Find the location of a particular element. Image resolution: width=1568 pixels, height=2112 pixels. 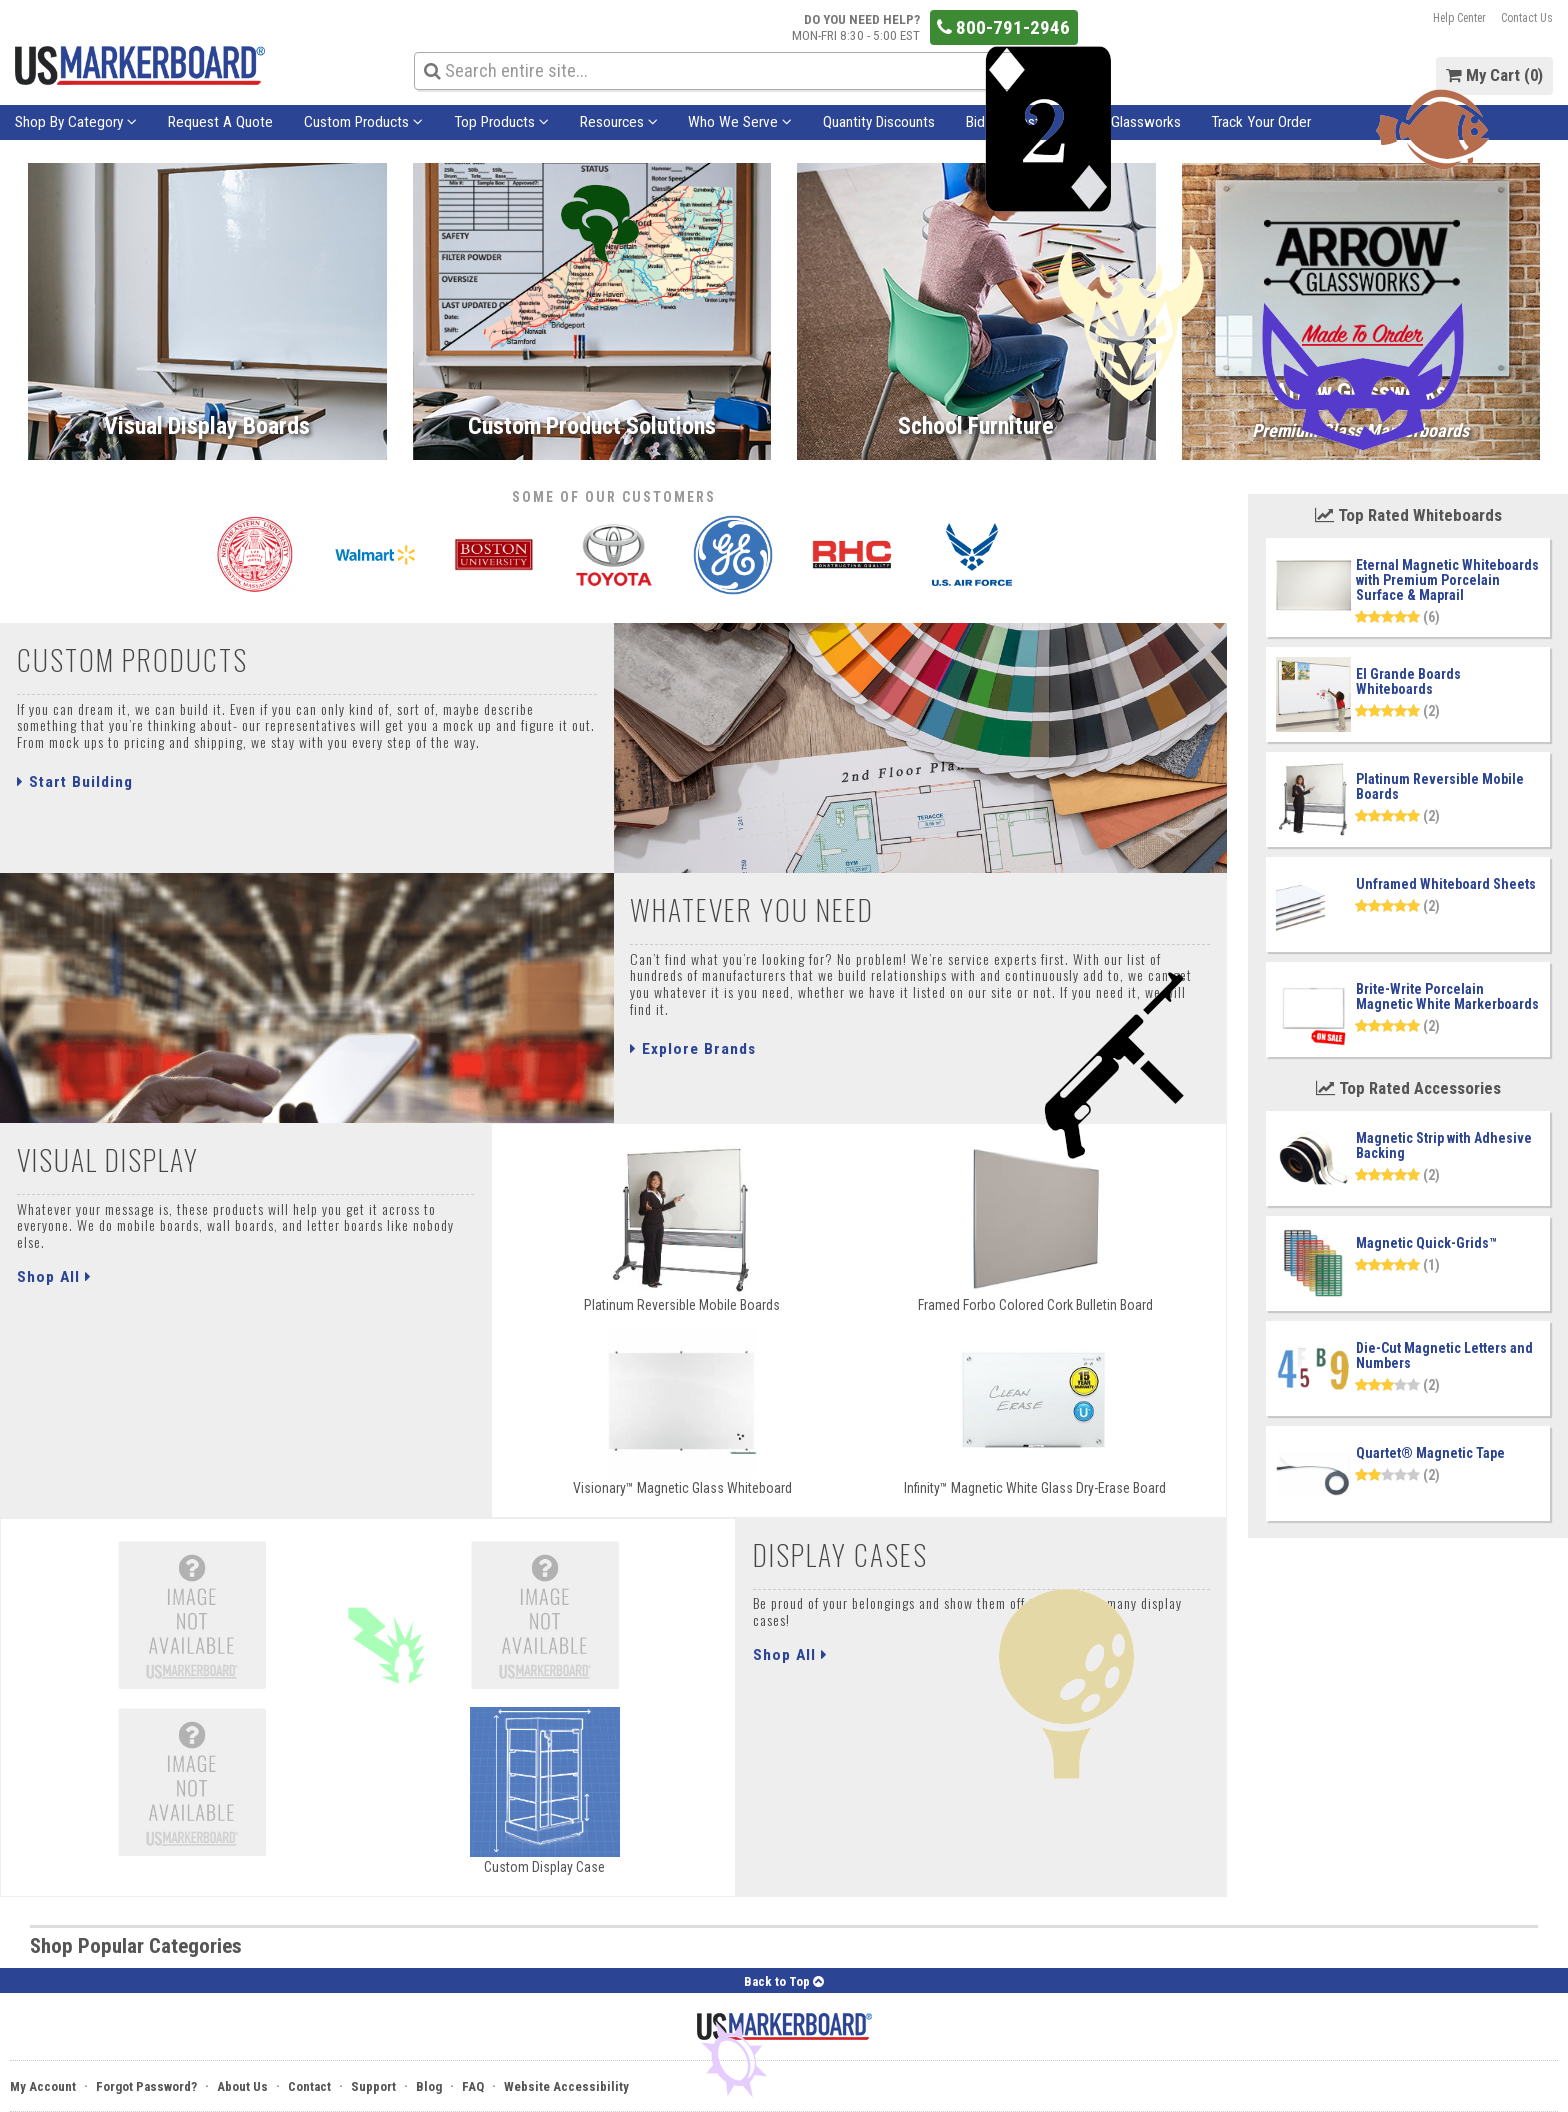

select flatfish in a fishing or aquarium game is located at coordinates (1432, 129).